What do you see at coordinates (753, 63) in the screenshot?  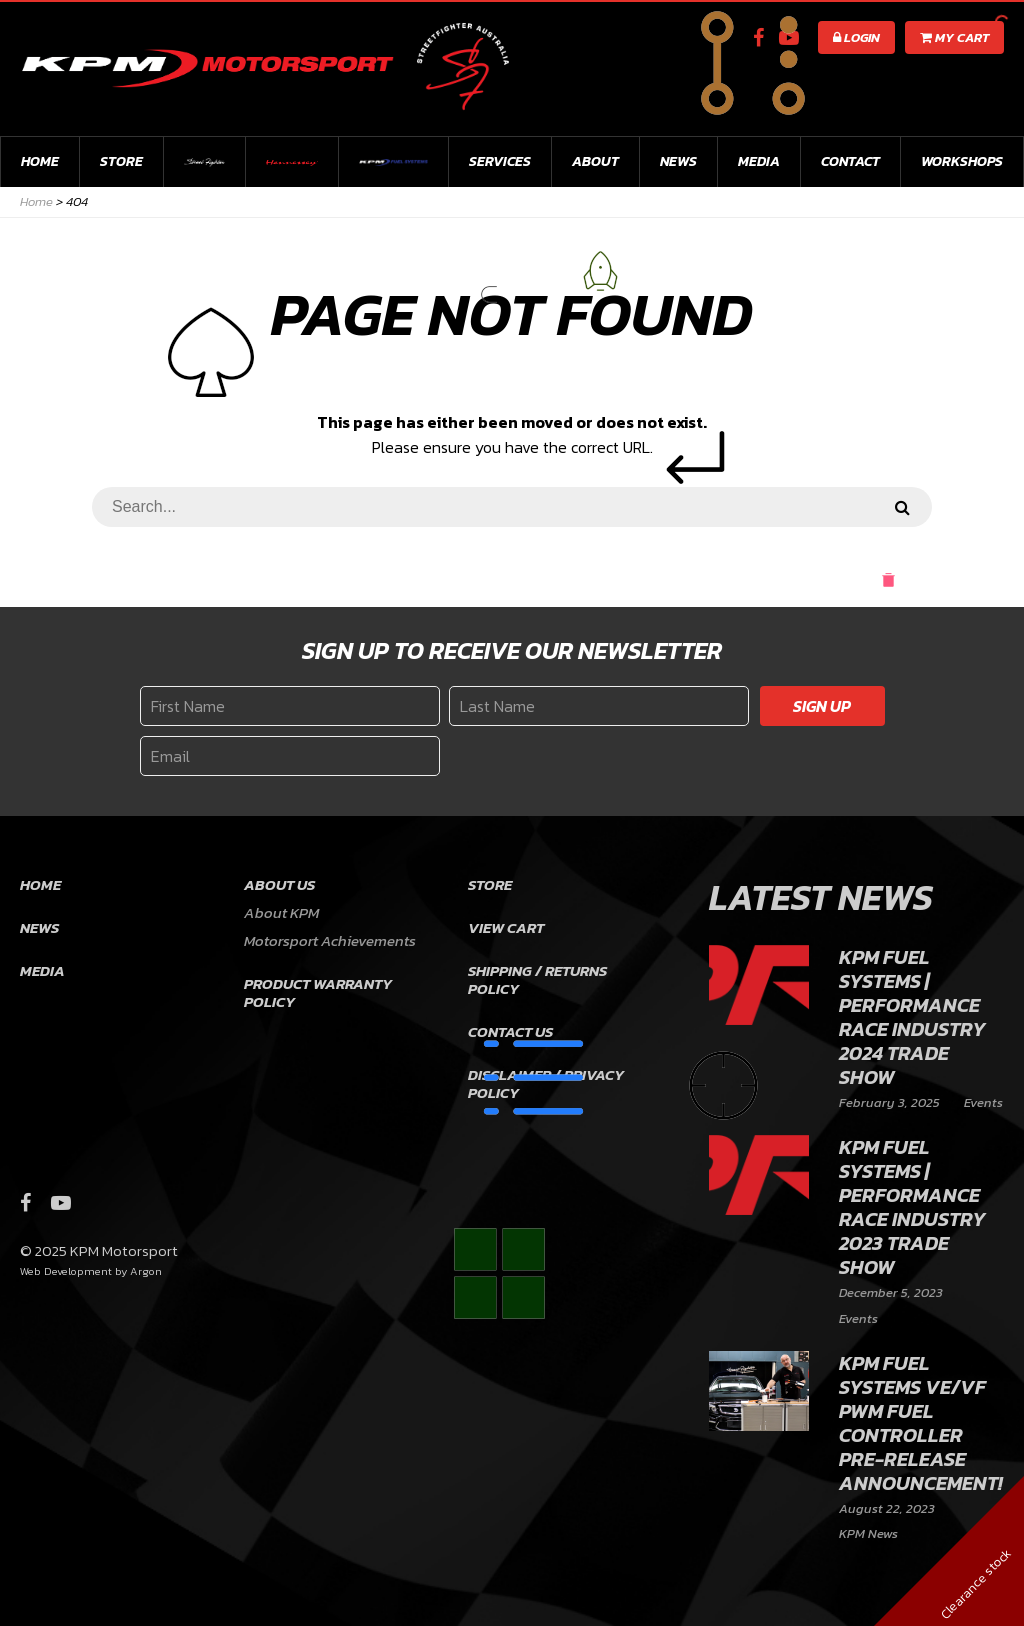 I see `create a draft pull request` at bounding box center [753, 63].